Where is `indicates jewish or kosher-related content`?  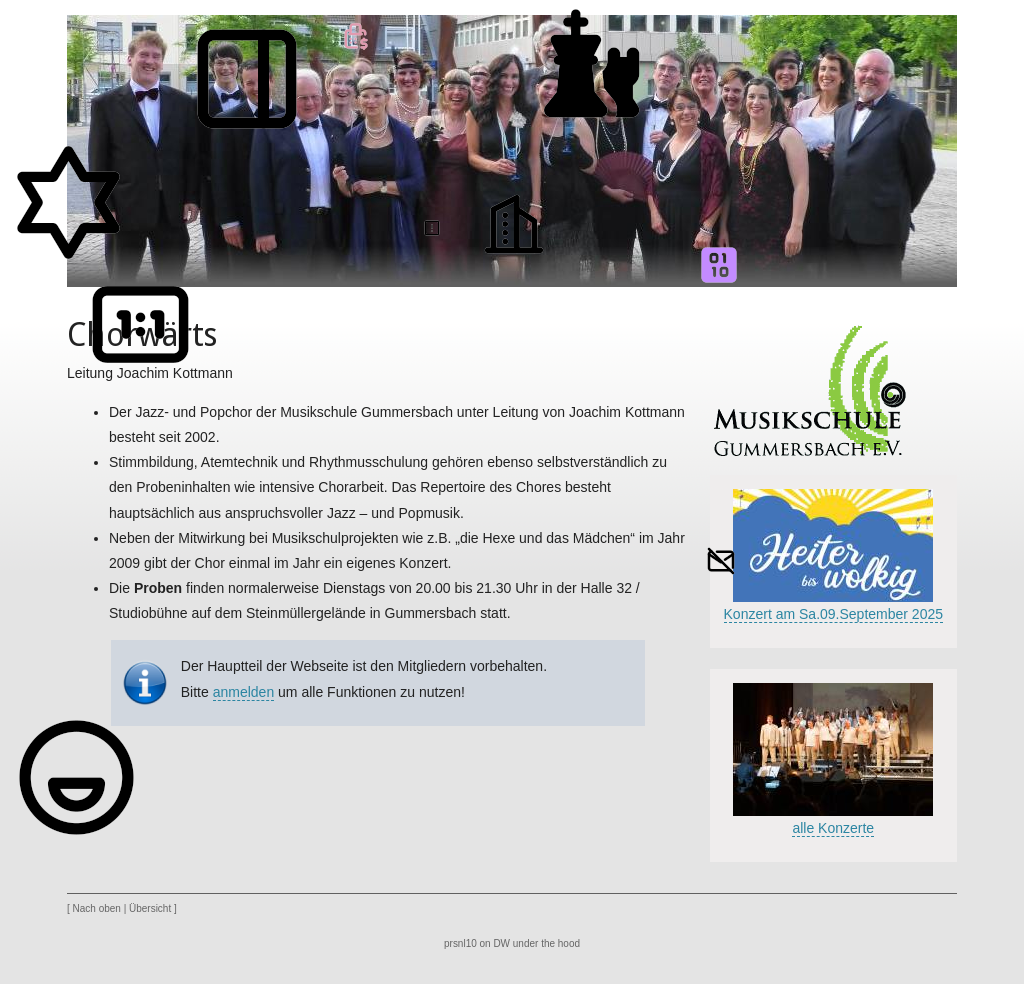
indicates jewish or kosher-related content is located at coordinates (68, 202).